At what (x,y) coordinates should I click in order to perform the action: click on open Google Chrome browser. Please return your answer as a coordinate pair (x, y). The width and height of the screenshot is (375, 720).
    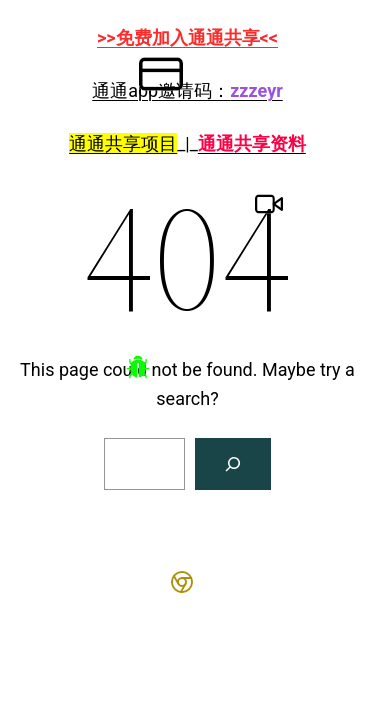
    Looking at the image, I should click on (182, 582).